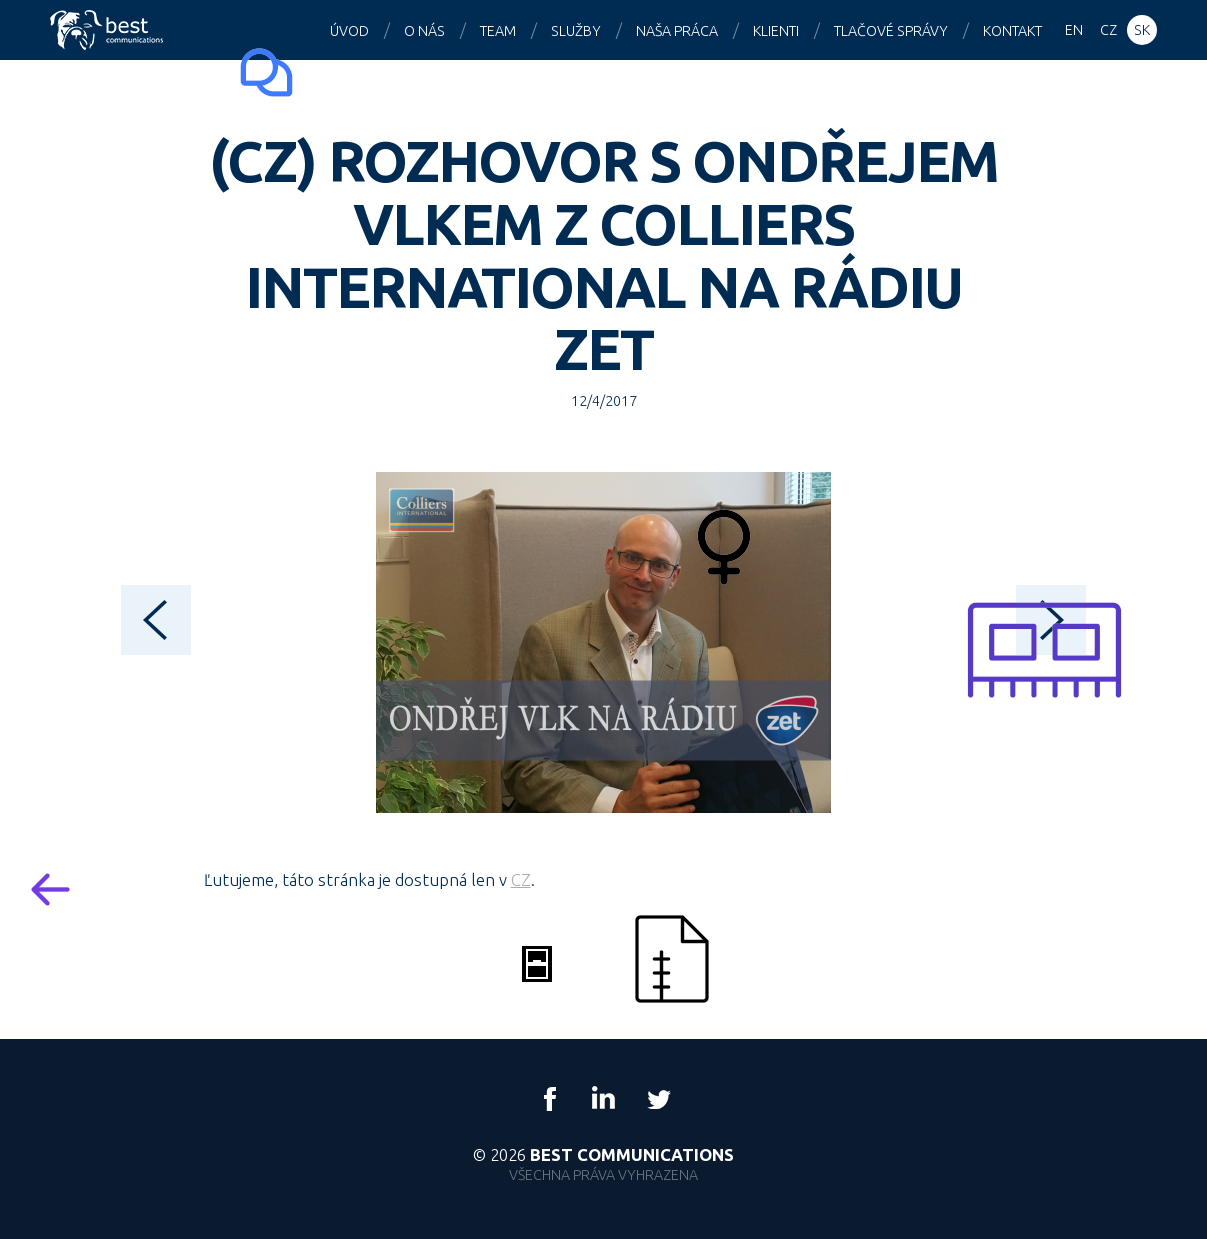 This screenshot has width=1207, height=1239. I want to click on indicates female gender option, so click(724, 546).